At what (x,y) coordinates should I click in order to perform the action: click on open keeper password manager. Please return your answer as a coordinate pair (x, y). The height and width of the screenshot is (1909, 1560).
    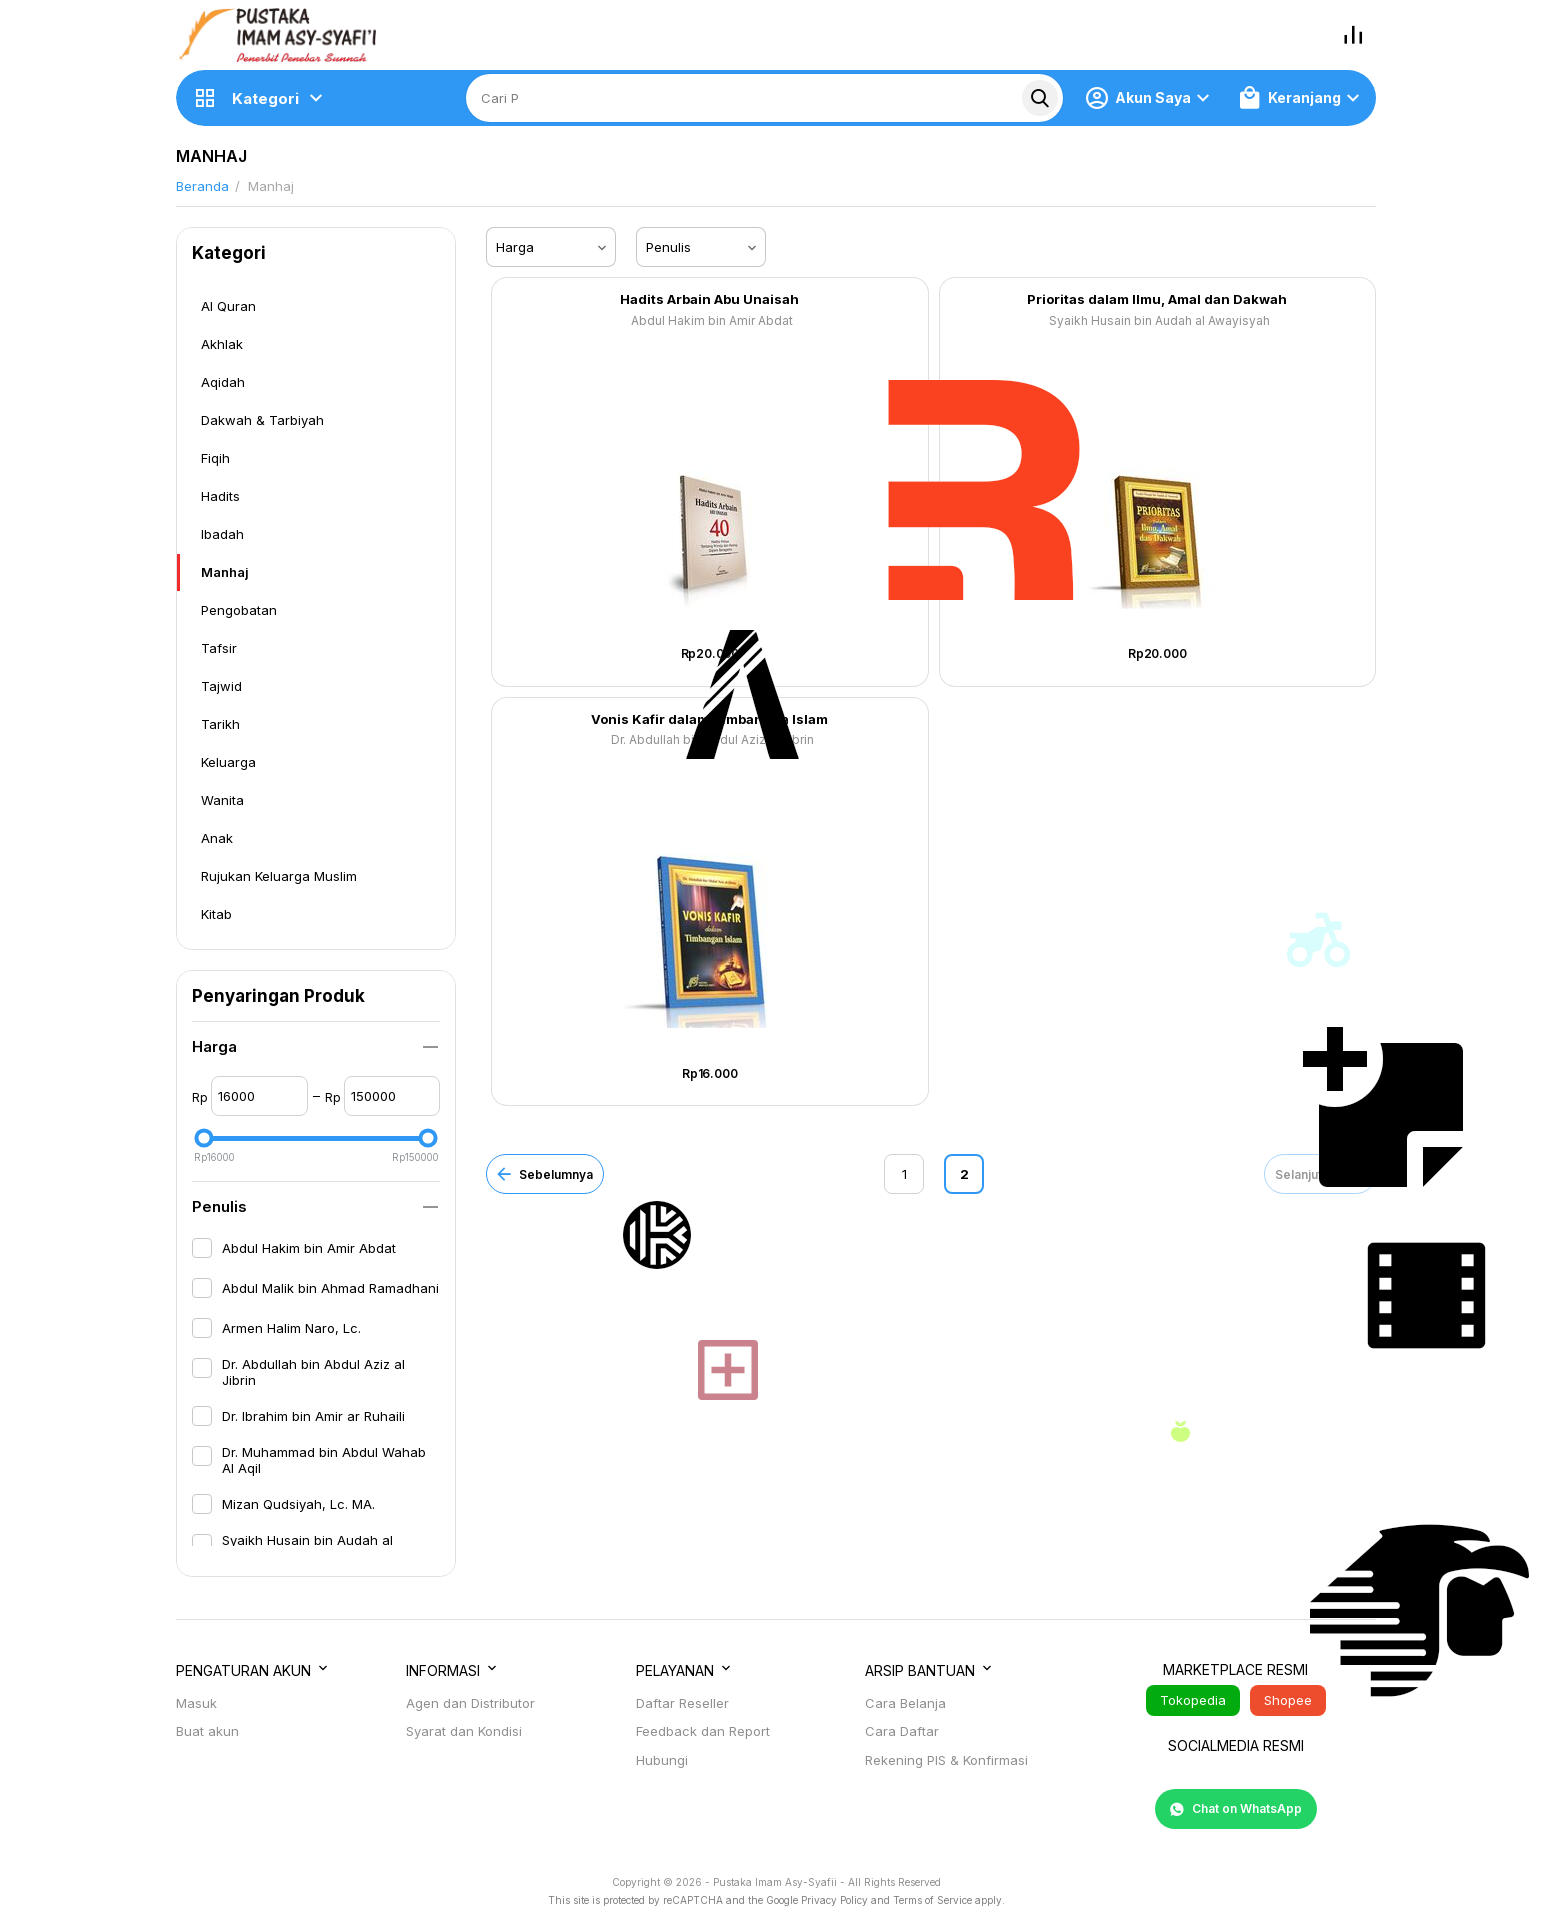
    Looking at the image, I should click on (657, 1235).